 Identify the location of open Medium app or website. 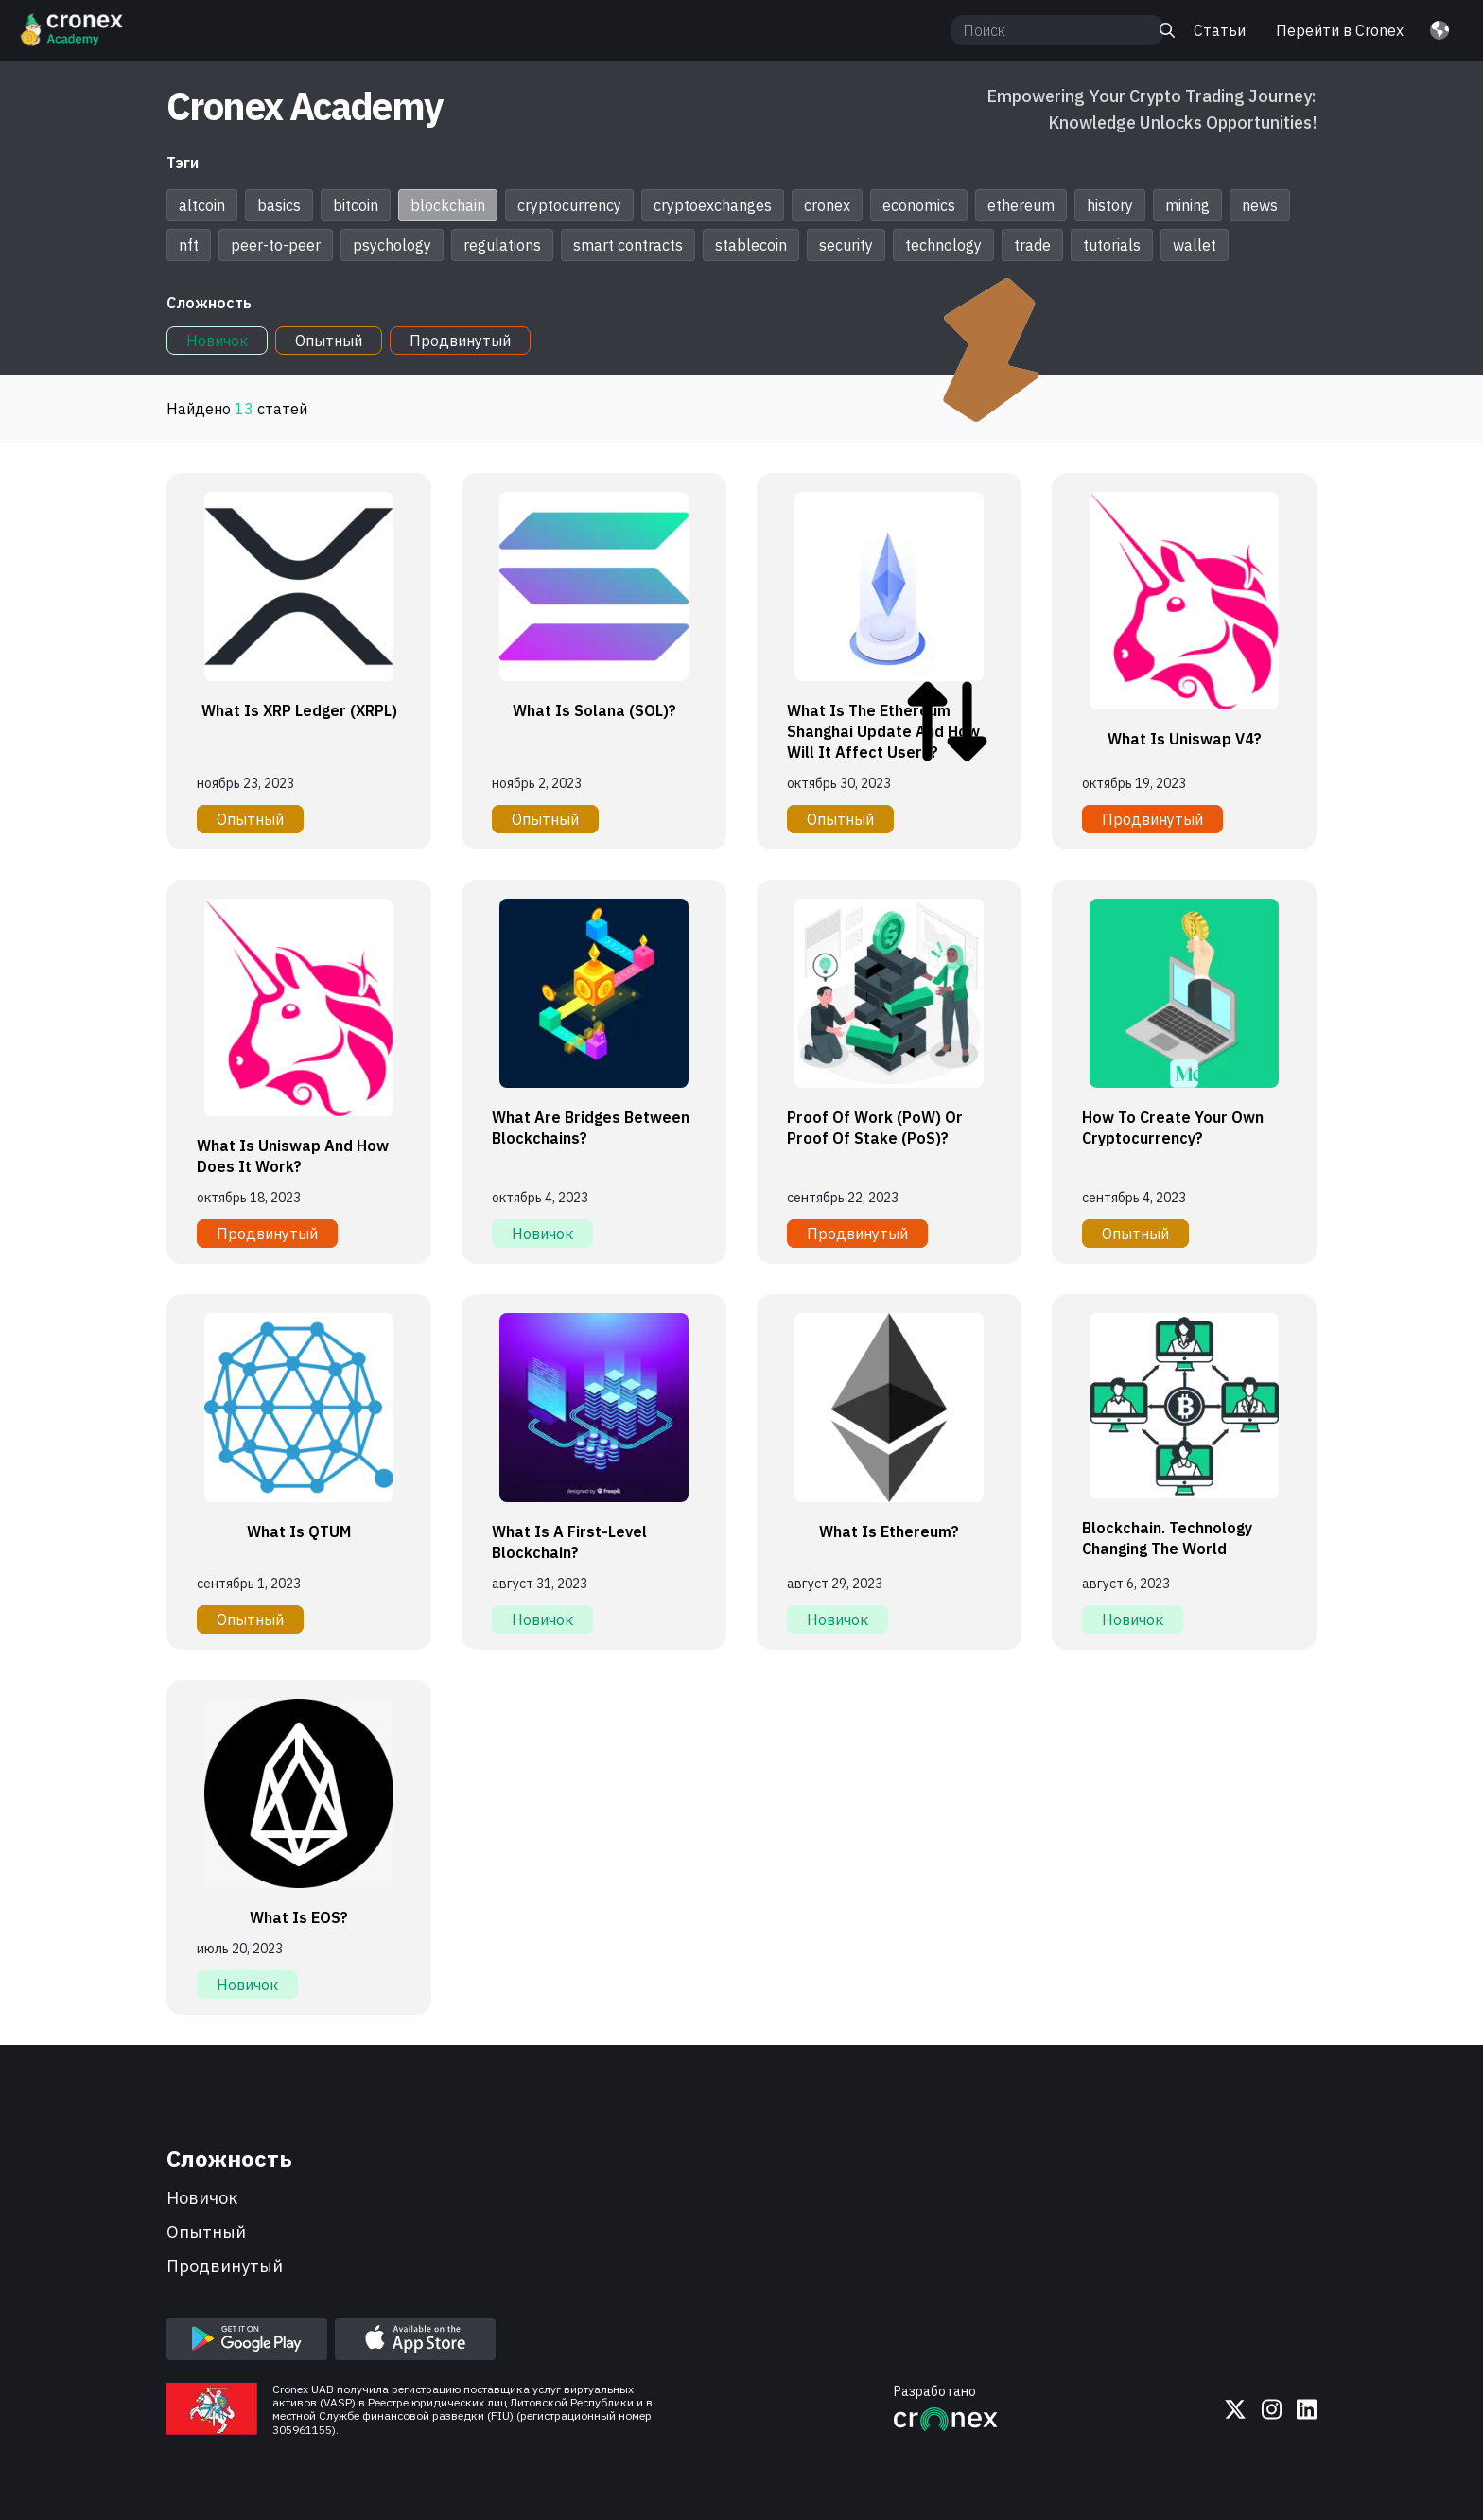
(1184, 1074).